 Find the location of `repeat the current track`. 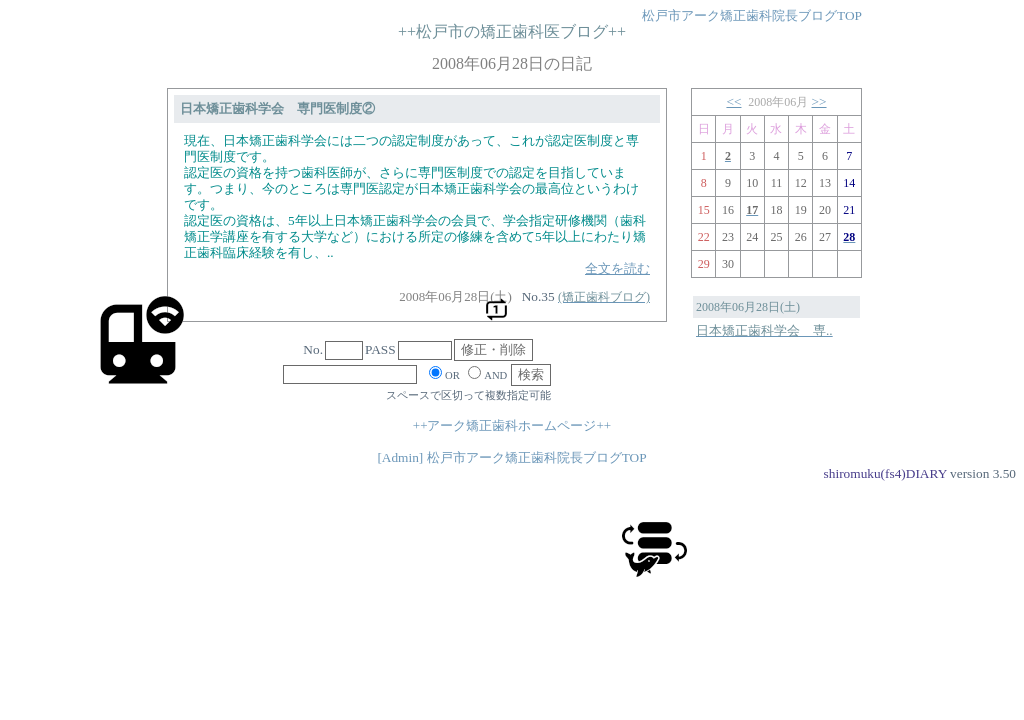

repeat the current track is located at coordinates (496, 309).